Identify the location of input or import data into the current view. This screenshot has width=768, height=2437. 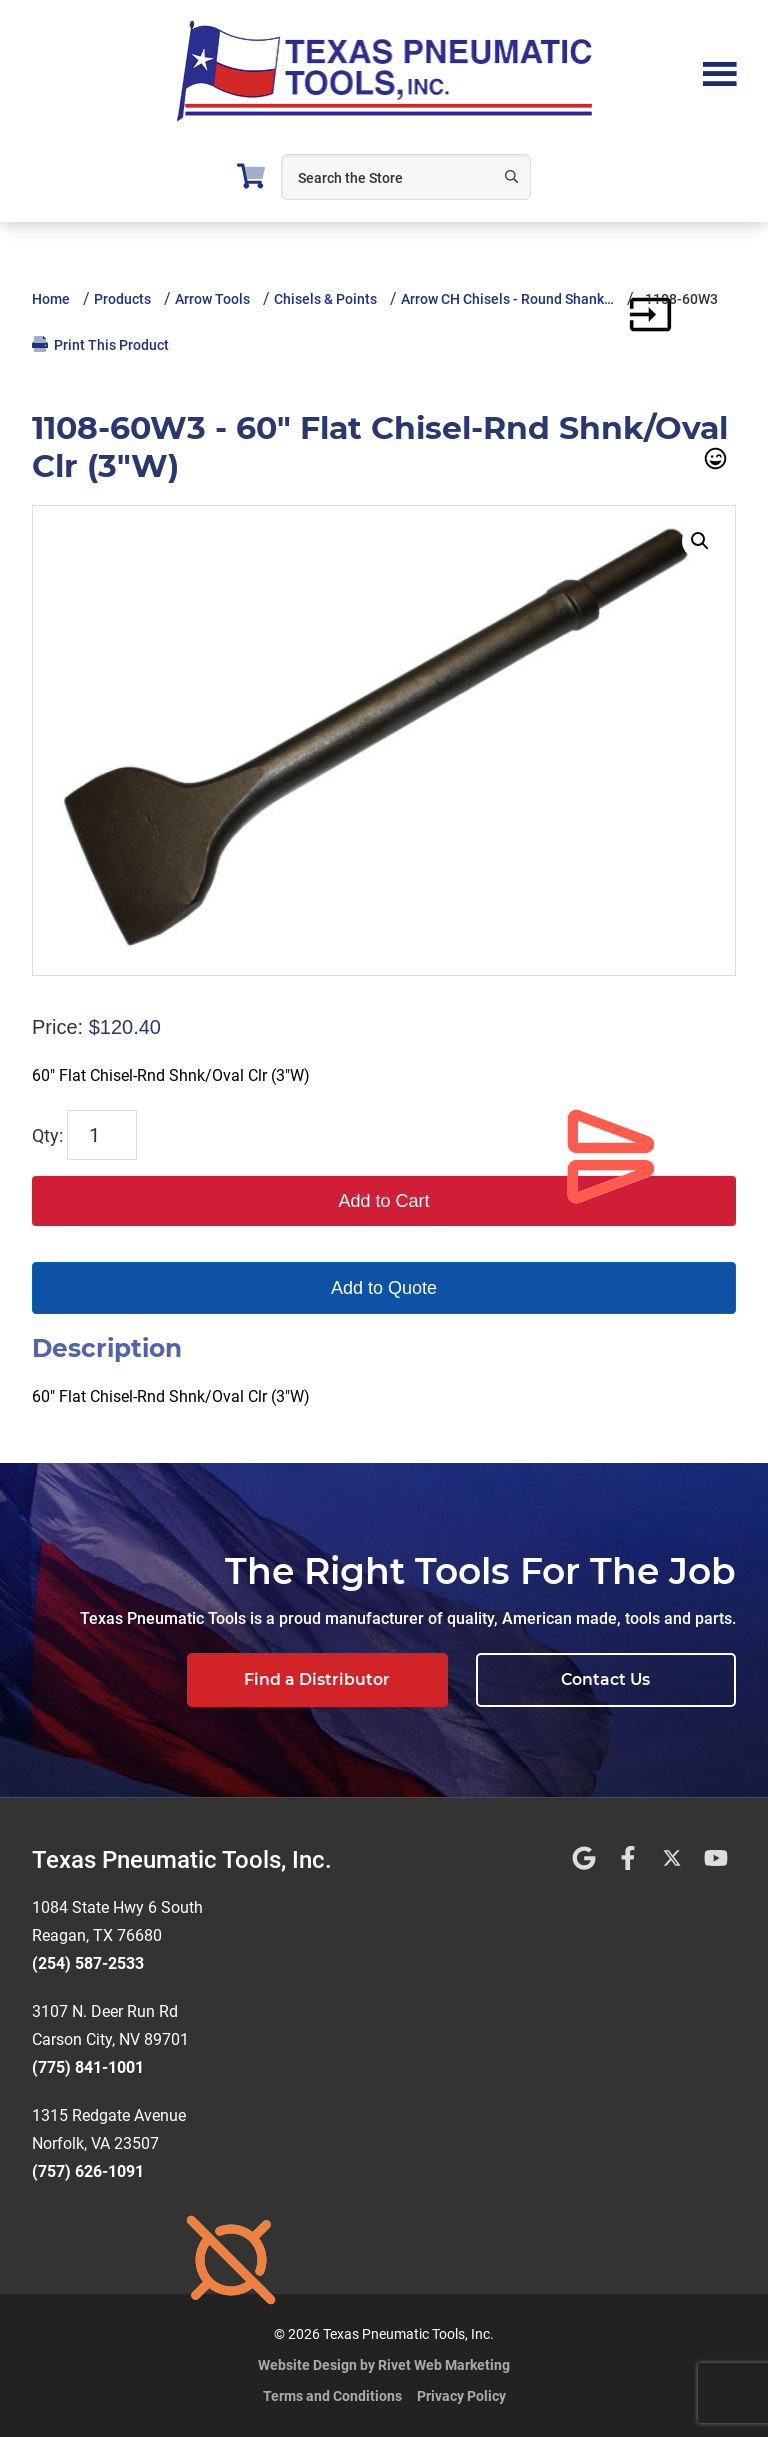
(650, 314).